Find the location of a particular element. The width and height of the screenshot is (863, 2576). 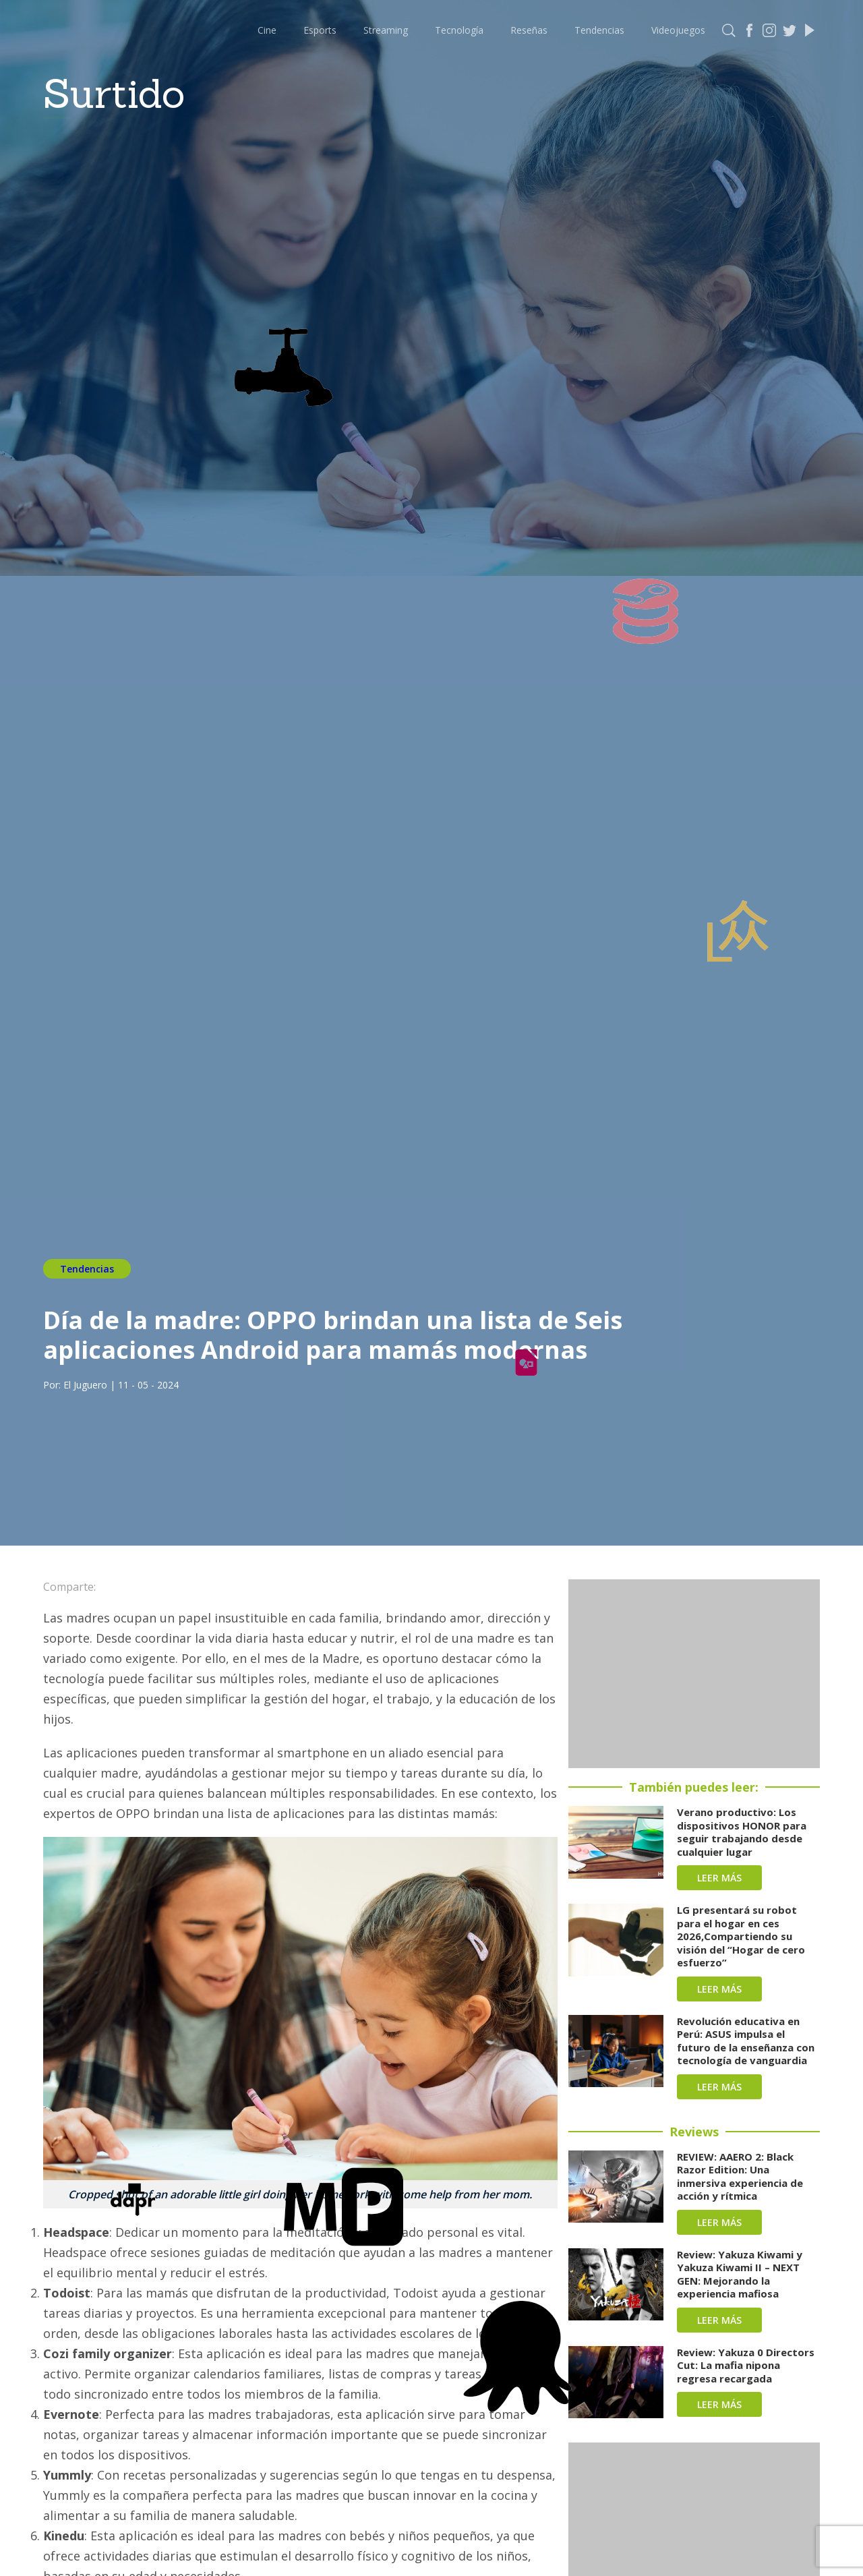

open LibreOffice Draw application is located at coordinates (526, 1362).